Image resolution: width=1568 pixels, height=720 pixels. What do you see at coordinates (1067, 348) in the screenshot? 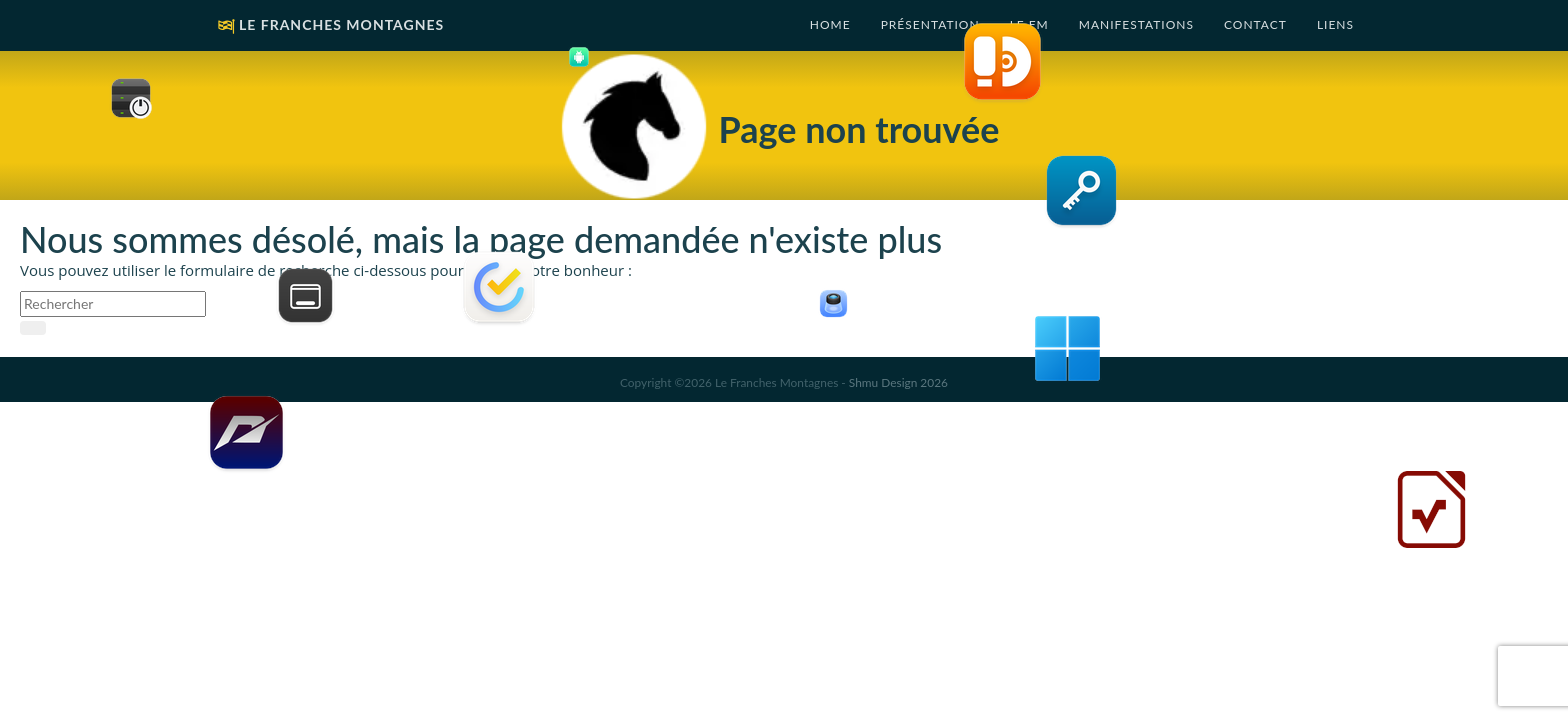
I see `open the Windows start menu` at bounding box center [1067, 348].